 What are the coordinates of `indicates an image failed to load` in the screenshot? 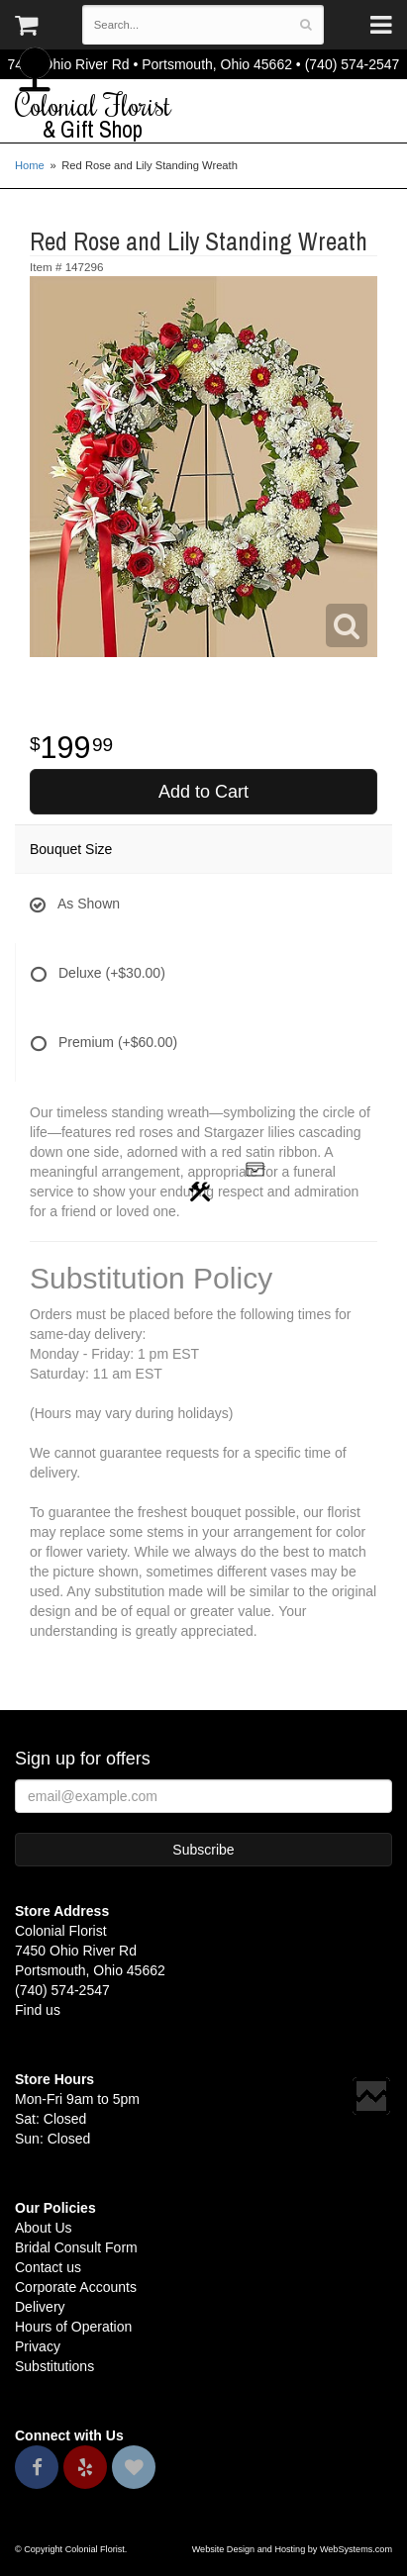 It's located at (371, 2096).